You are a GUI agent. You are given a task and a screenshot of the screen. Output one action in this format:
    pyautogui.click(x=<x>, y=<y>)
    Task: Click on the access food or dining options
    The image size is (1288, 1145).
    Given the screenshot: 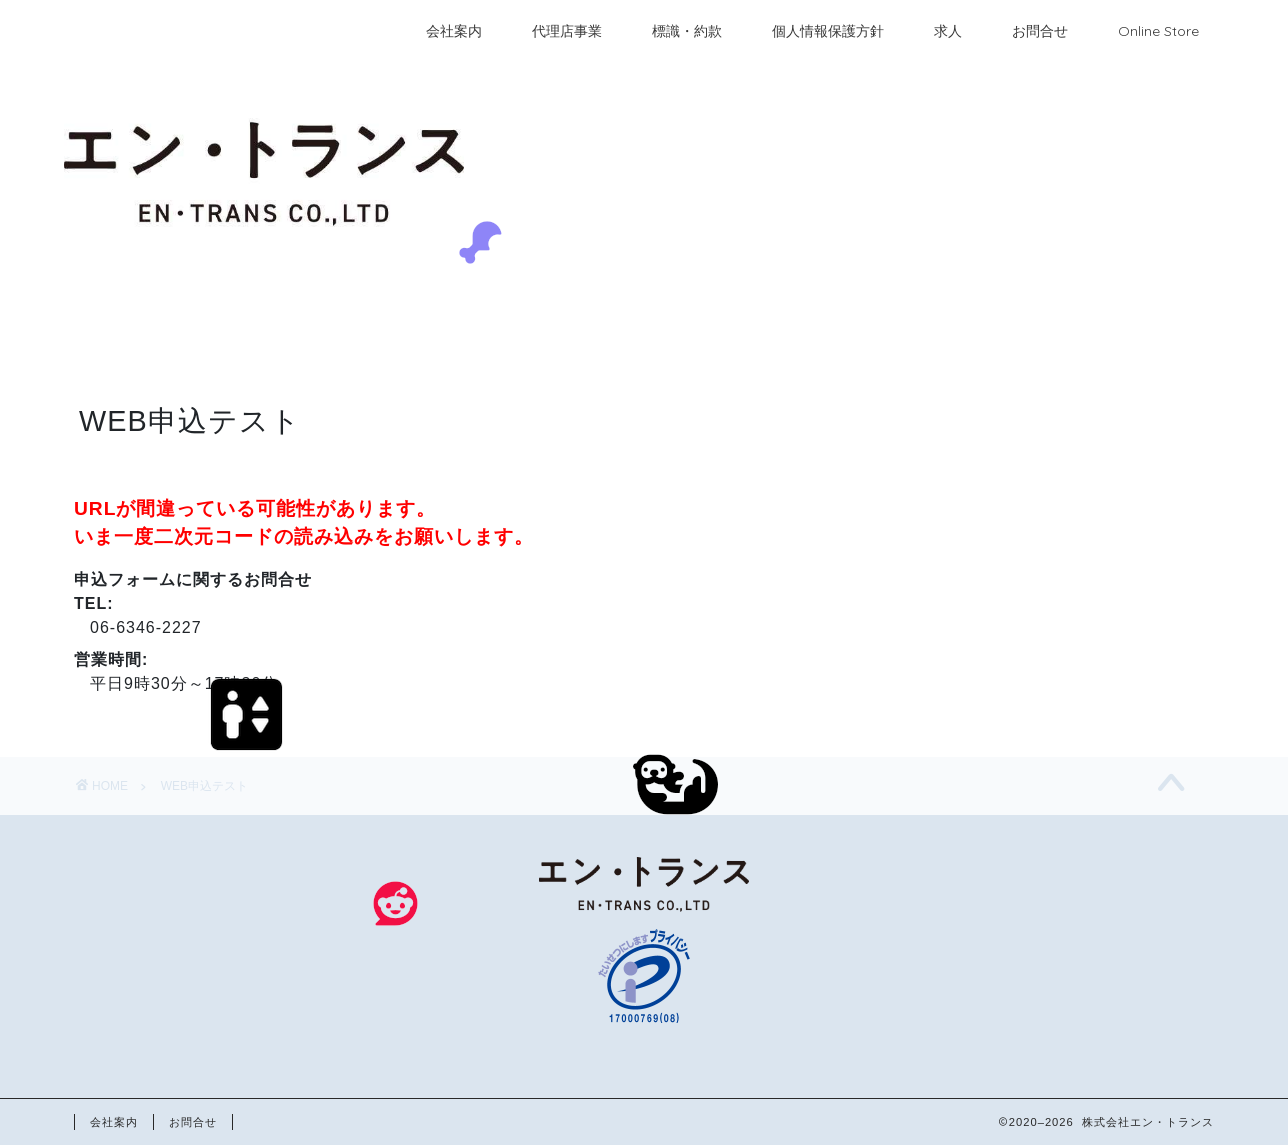 What is the action you would take?
    pyautogui.click(x=480, y=242)
    